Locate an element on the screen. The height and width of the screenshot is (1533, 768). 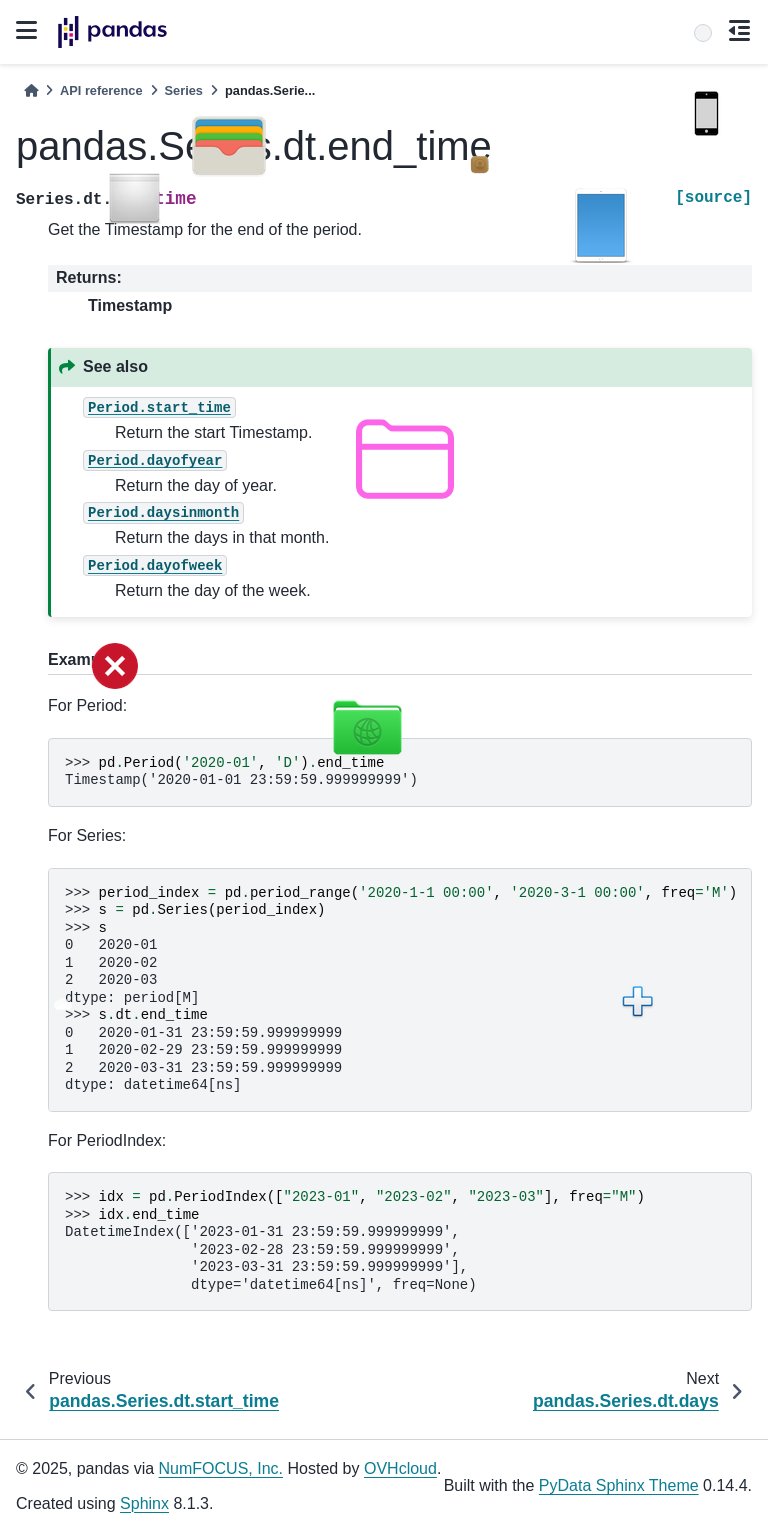
folder containing html web files is located at coordinates (367, 727).